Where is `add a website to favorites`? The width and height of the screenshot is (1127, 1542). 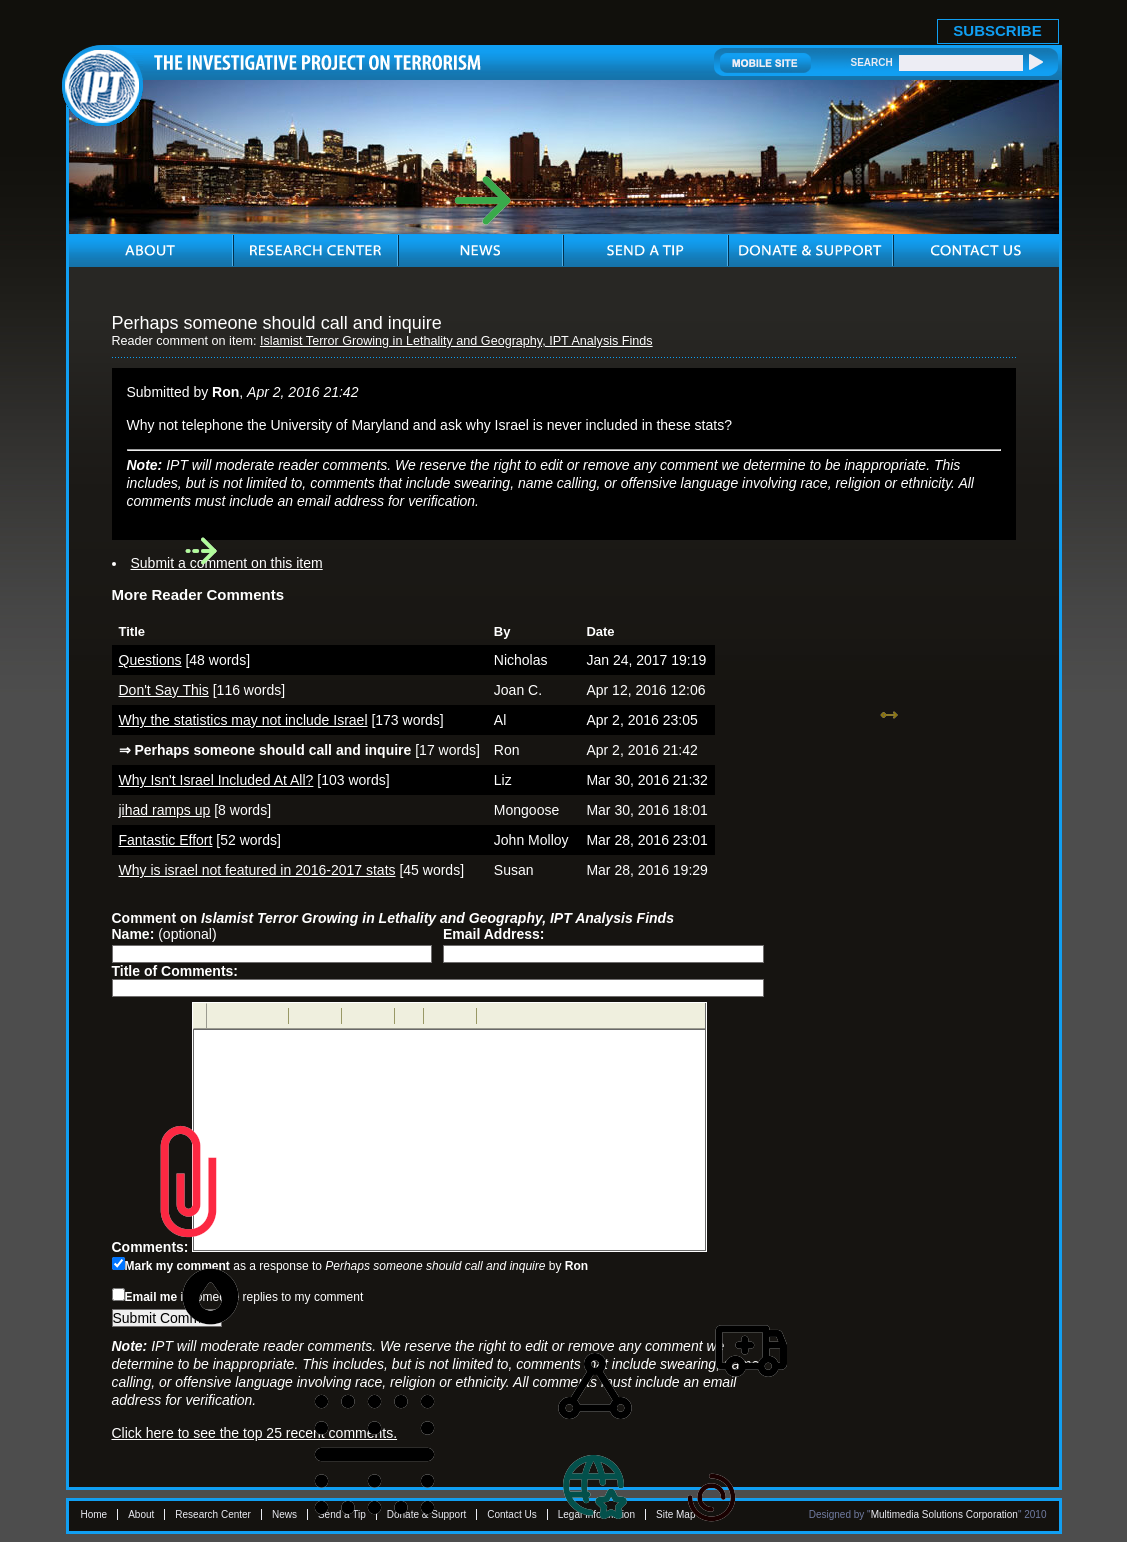 add a website to favorites is located at coordinates (593, 1485).